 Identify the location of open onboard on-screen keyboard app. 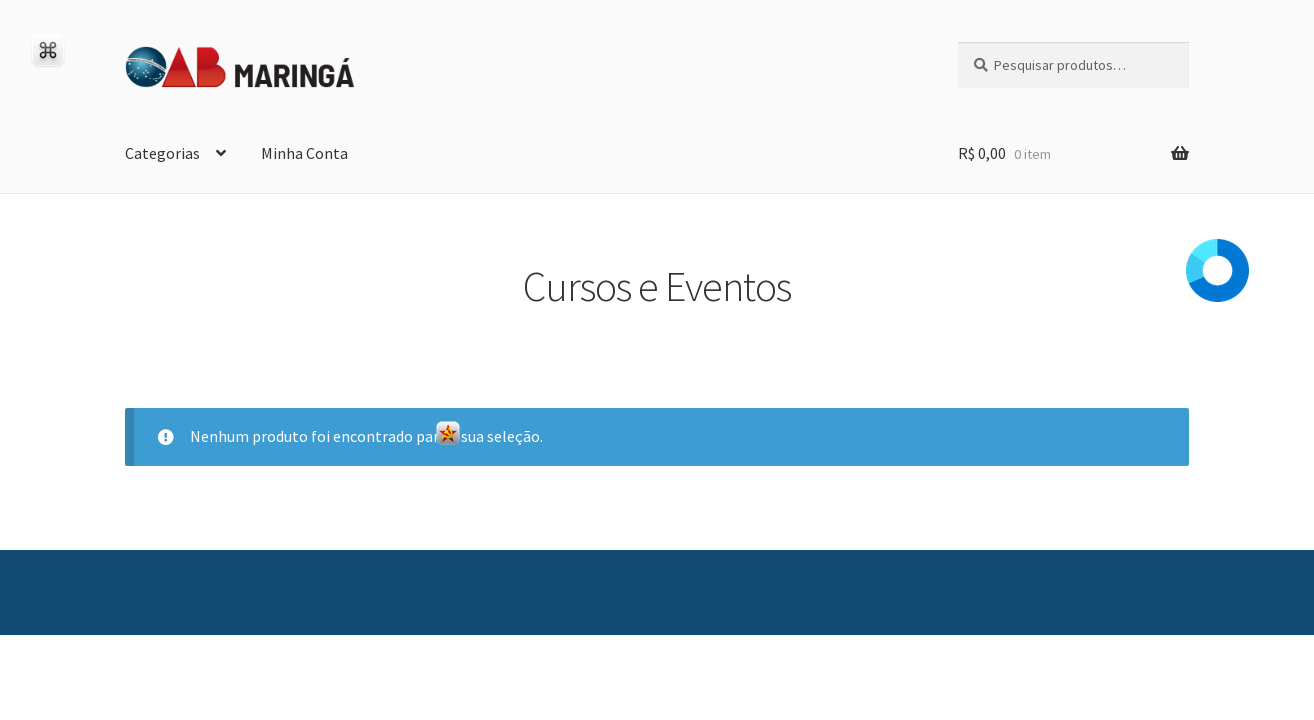
(48, 50).